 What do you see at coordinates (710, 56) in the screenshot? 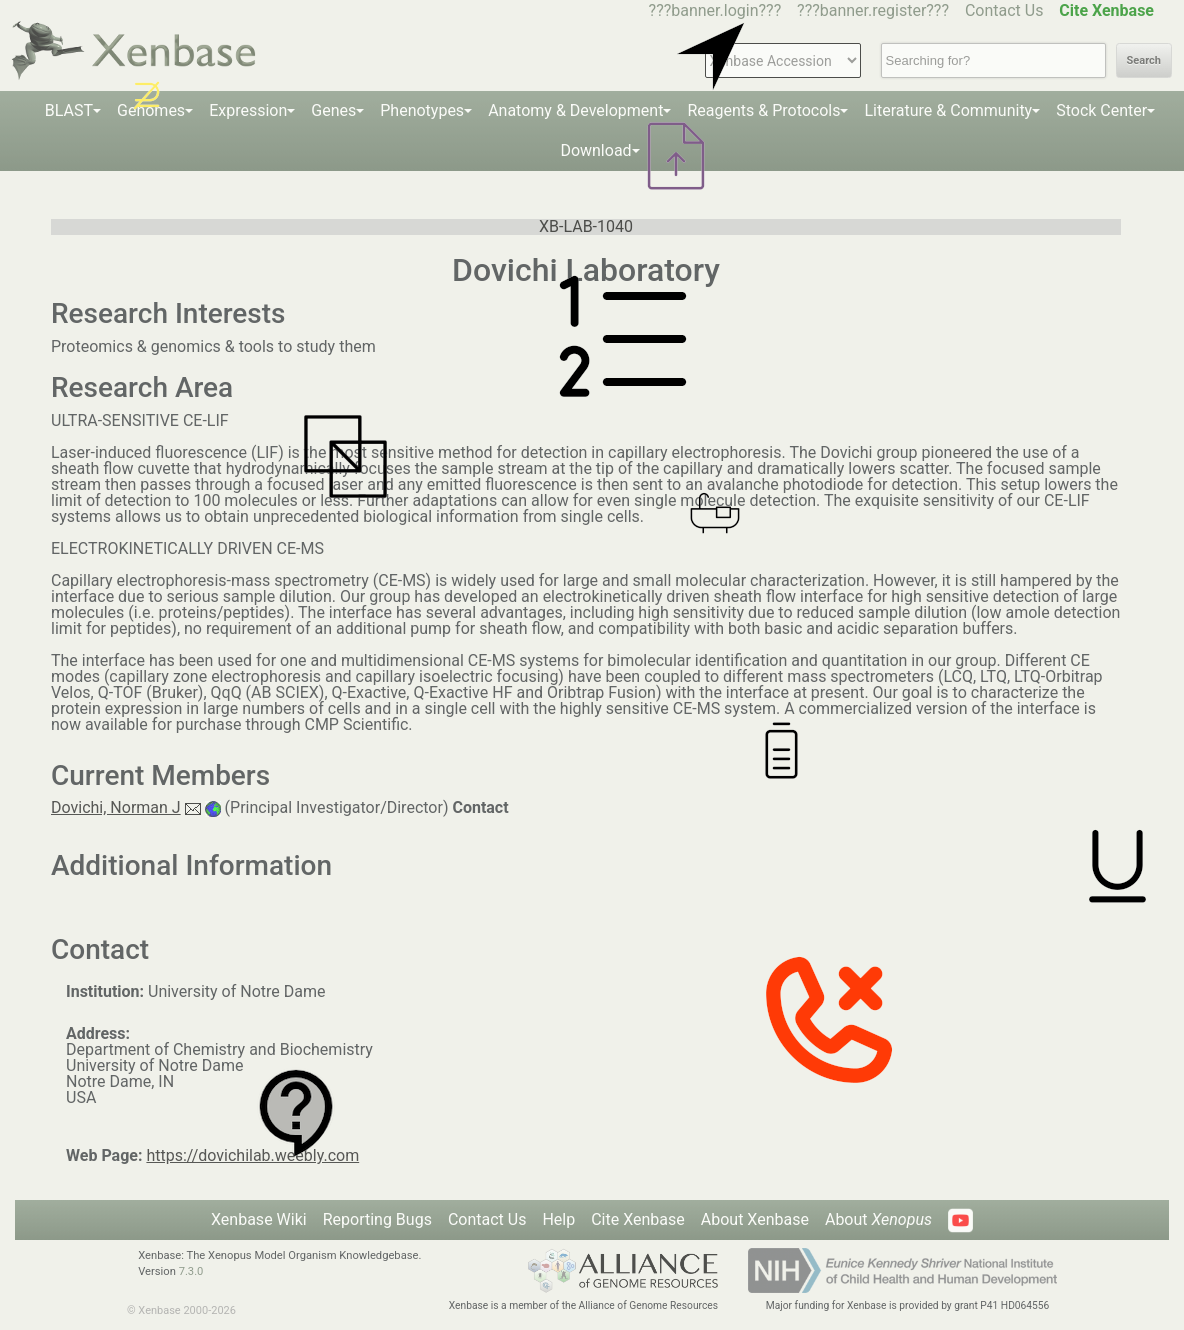
I see `navigate to current location` at bounding box center [710, 56].